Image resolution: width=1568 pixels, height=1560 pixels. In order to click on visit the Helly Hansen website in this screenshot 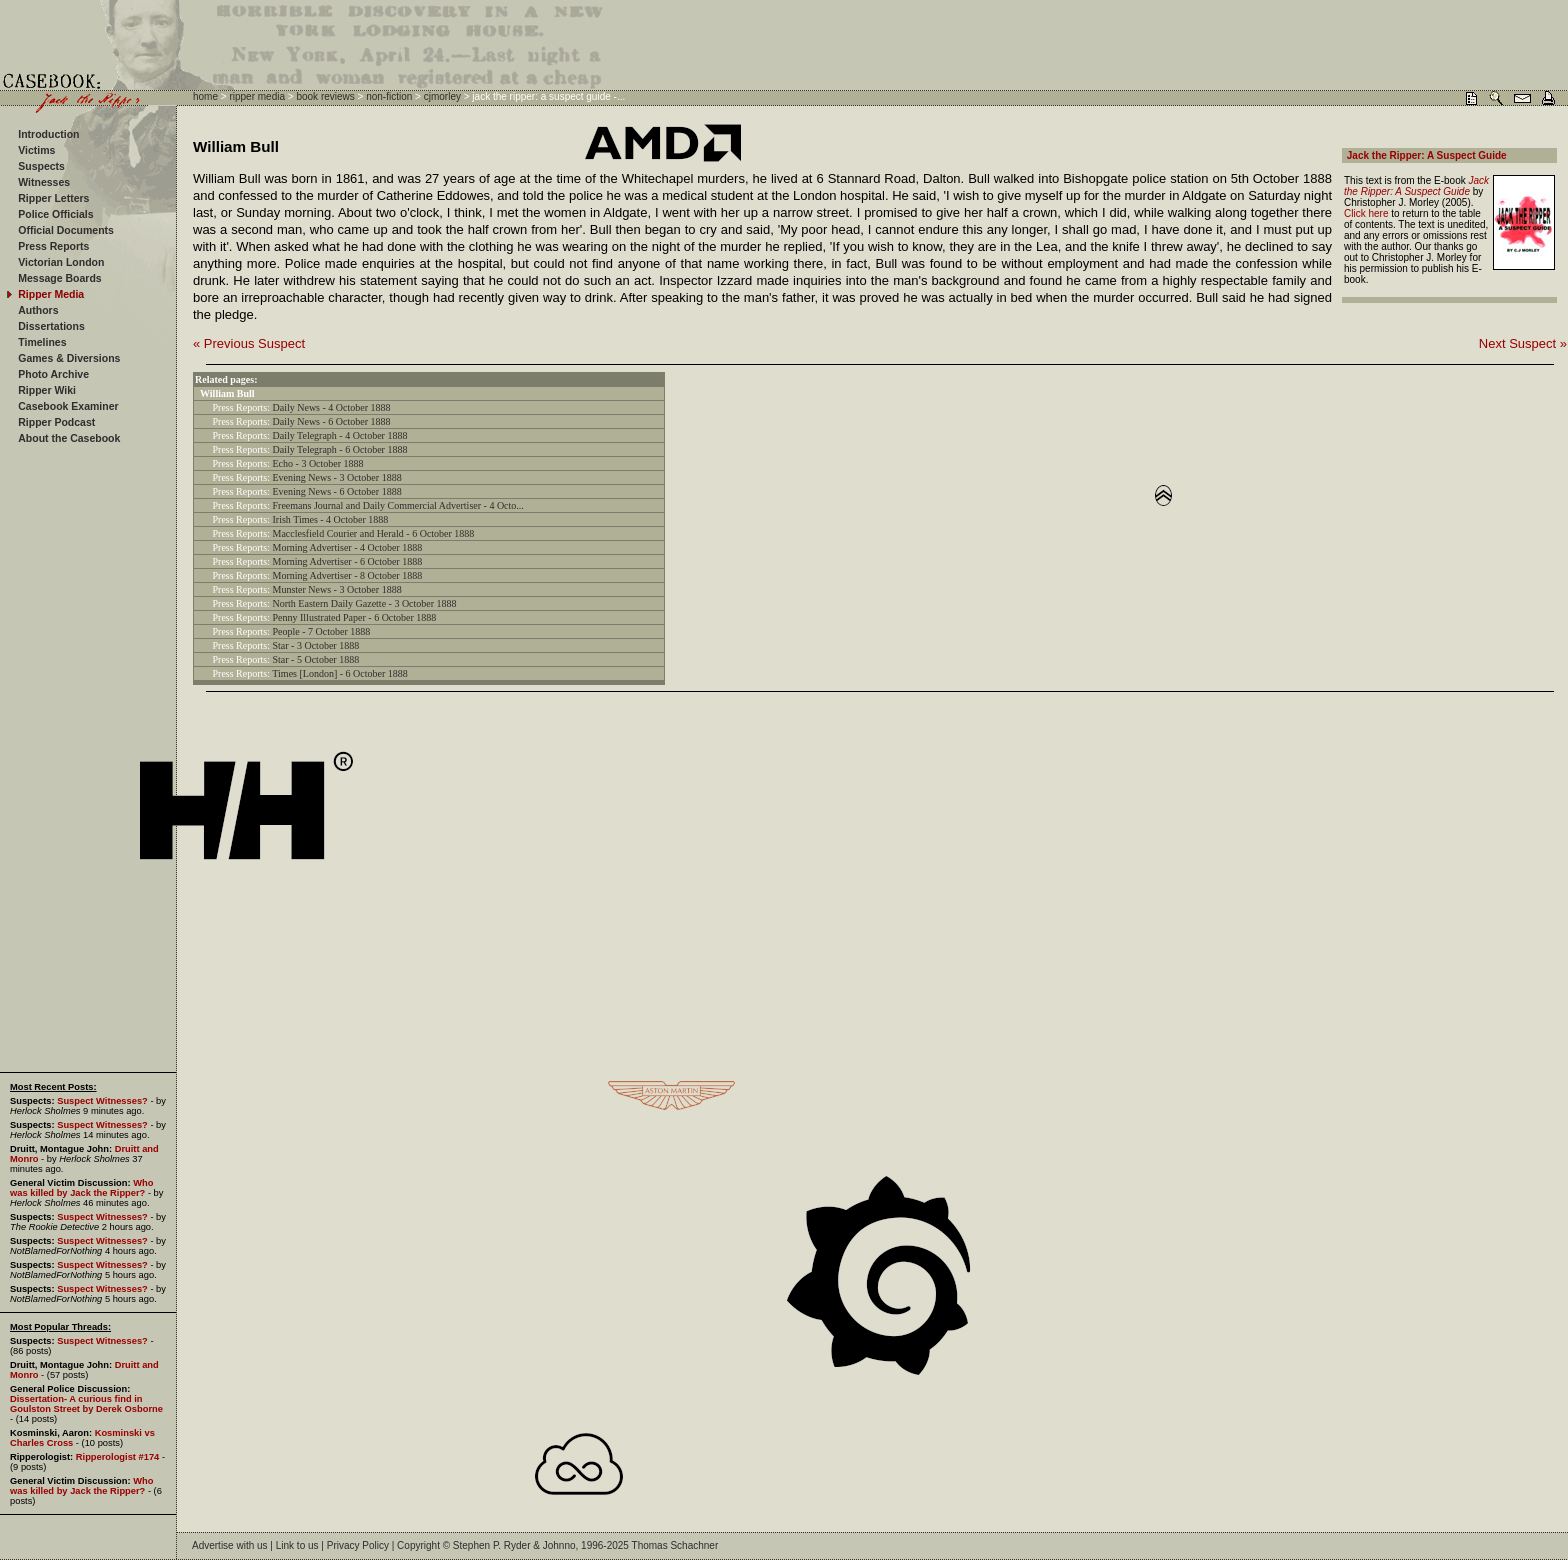, I will do `click(246, 805)`.